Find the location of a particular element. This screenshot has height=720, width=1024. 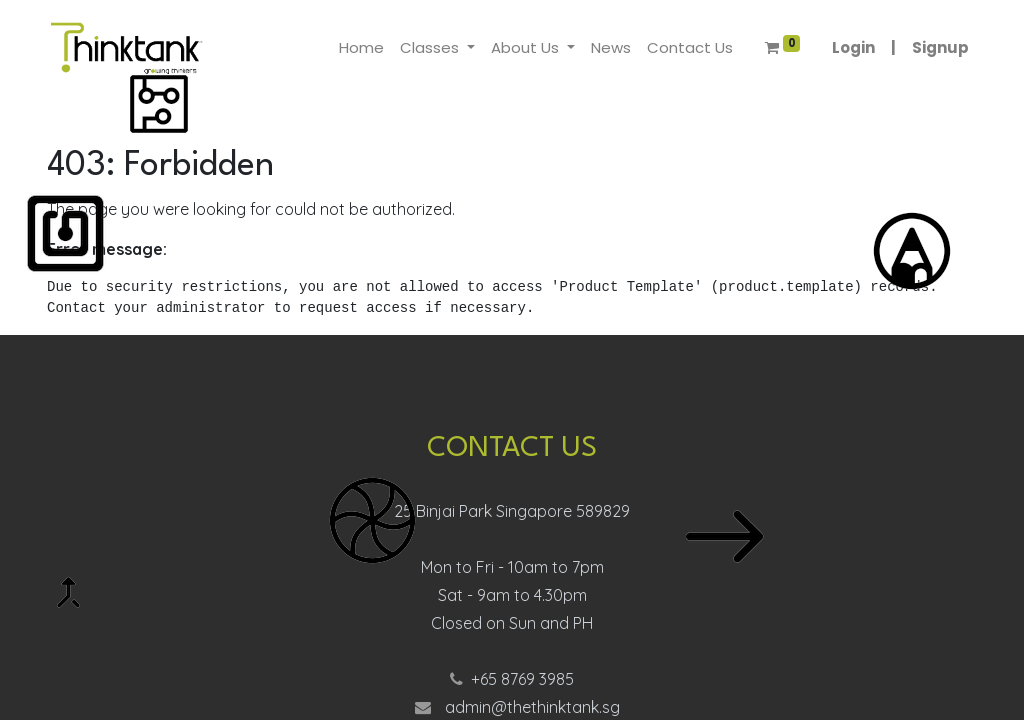

indicates content is loading is located at coordinates (372, 520).